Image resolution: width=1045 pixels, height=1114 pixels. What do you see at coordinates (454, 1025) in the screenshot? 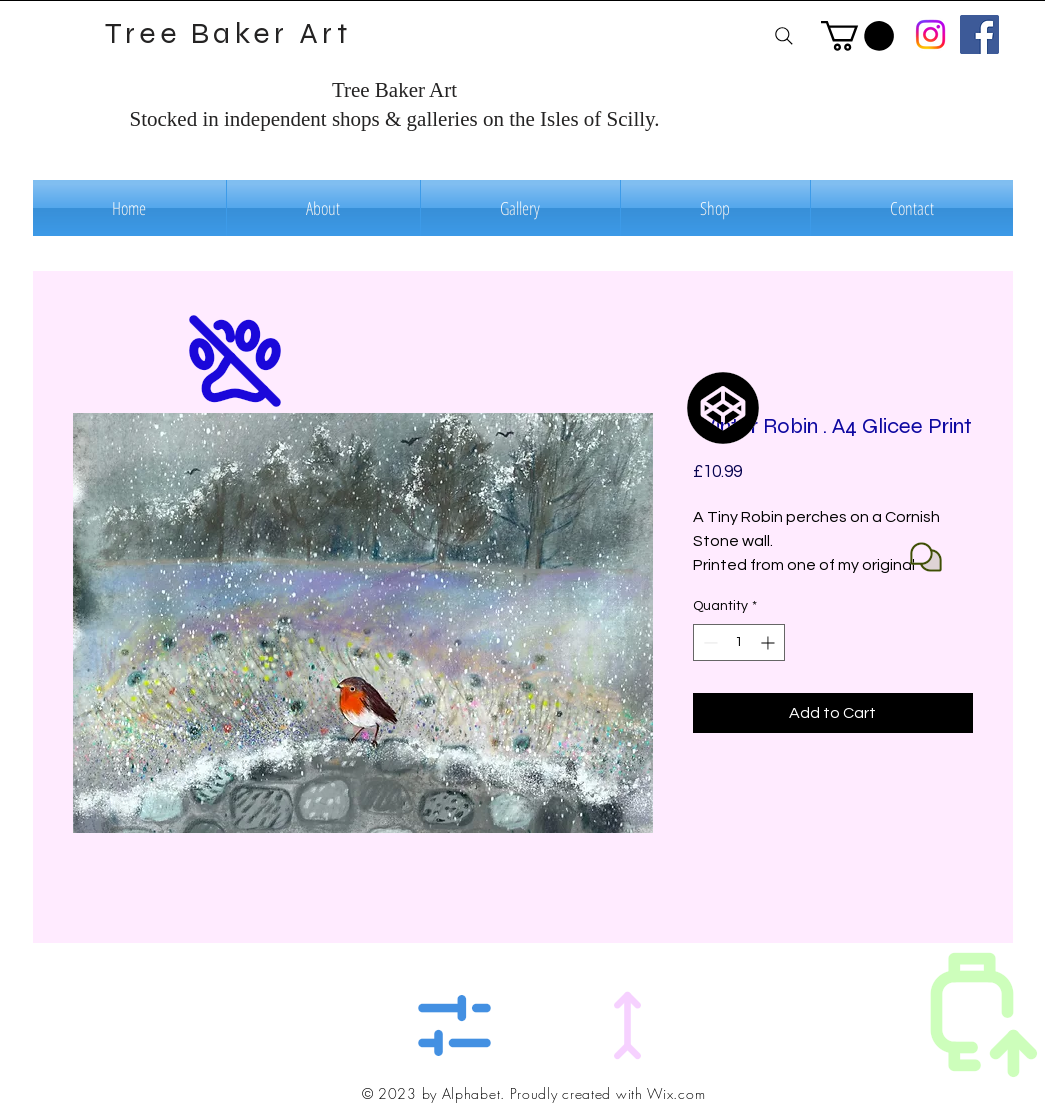
I see `adjust settings or preferences` at bounding box center [454, 1025].